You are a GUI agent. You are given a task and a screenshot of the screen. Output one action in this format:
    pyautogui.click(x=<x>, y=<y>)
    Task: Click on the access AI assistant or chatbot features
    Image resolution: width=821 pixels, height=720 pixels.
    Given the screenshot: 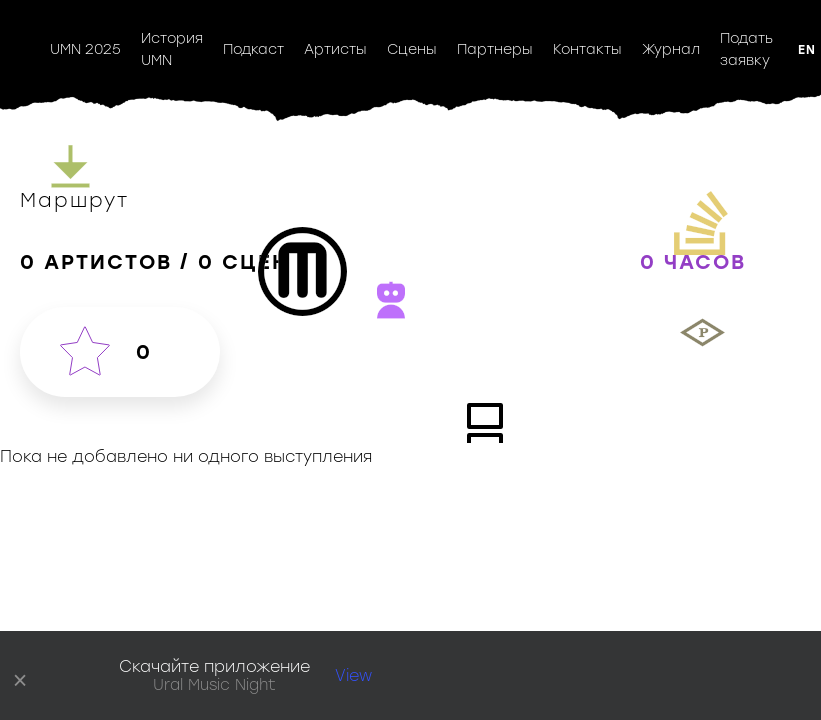 What is the action you would take?
    pyautogui.click(x=391, y=301)
    